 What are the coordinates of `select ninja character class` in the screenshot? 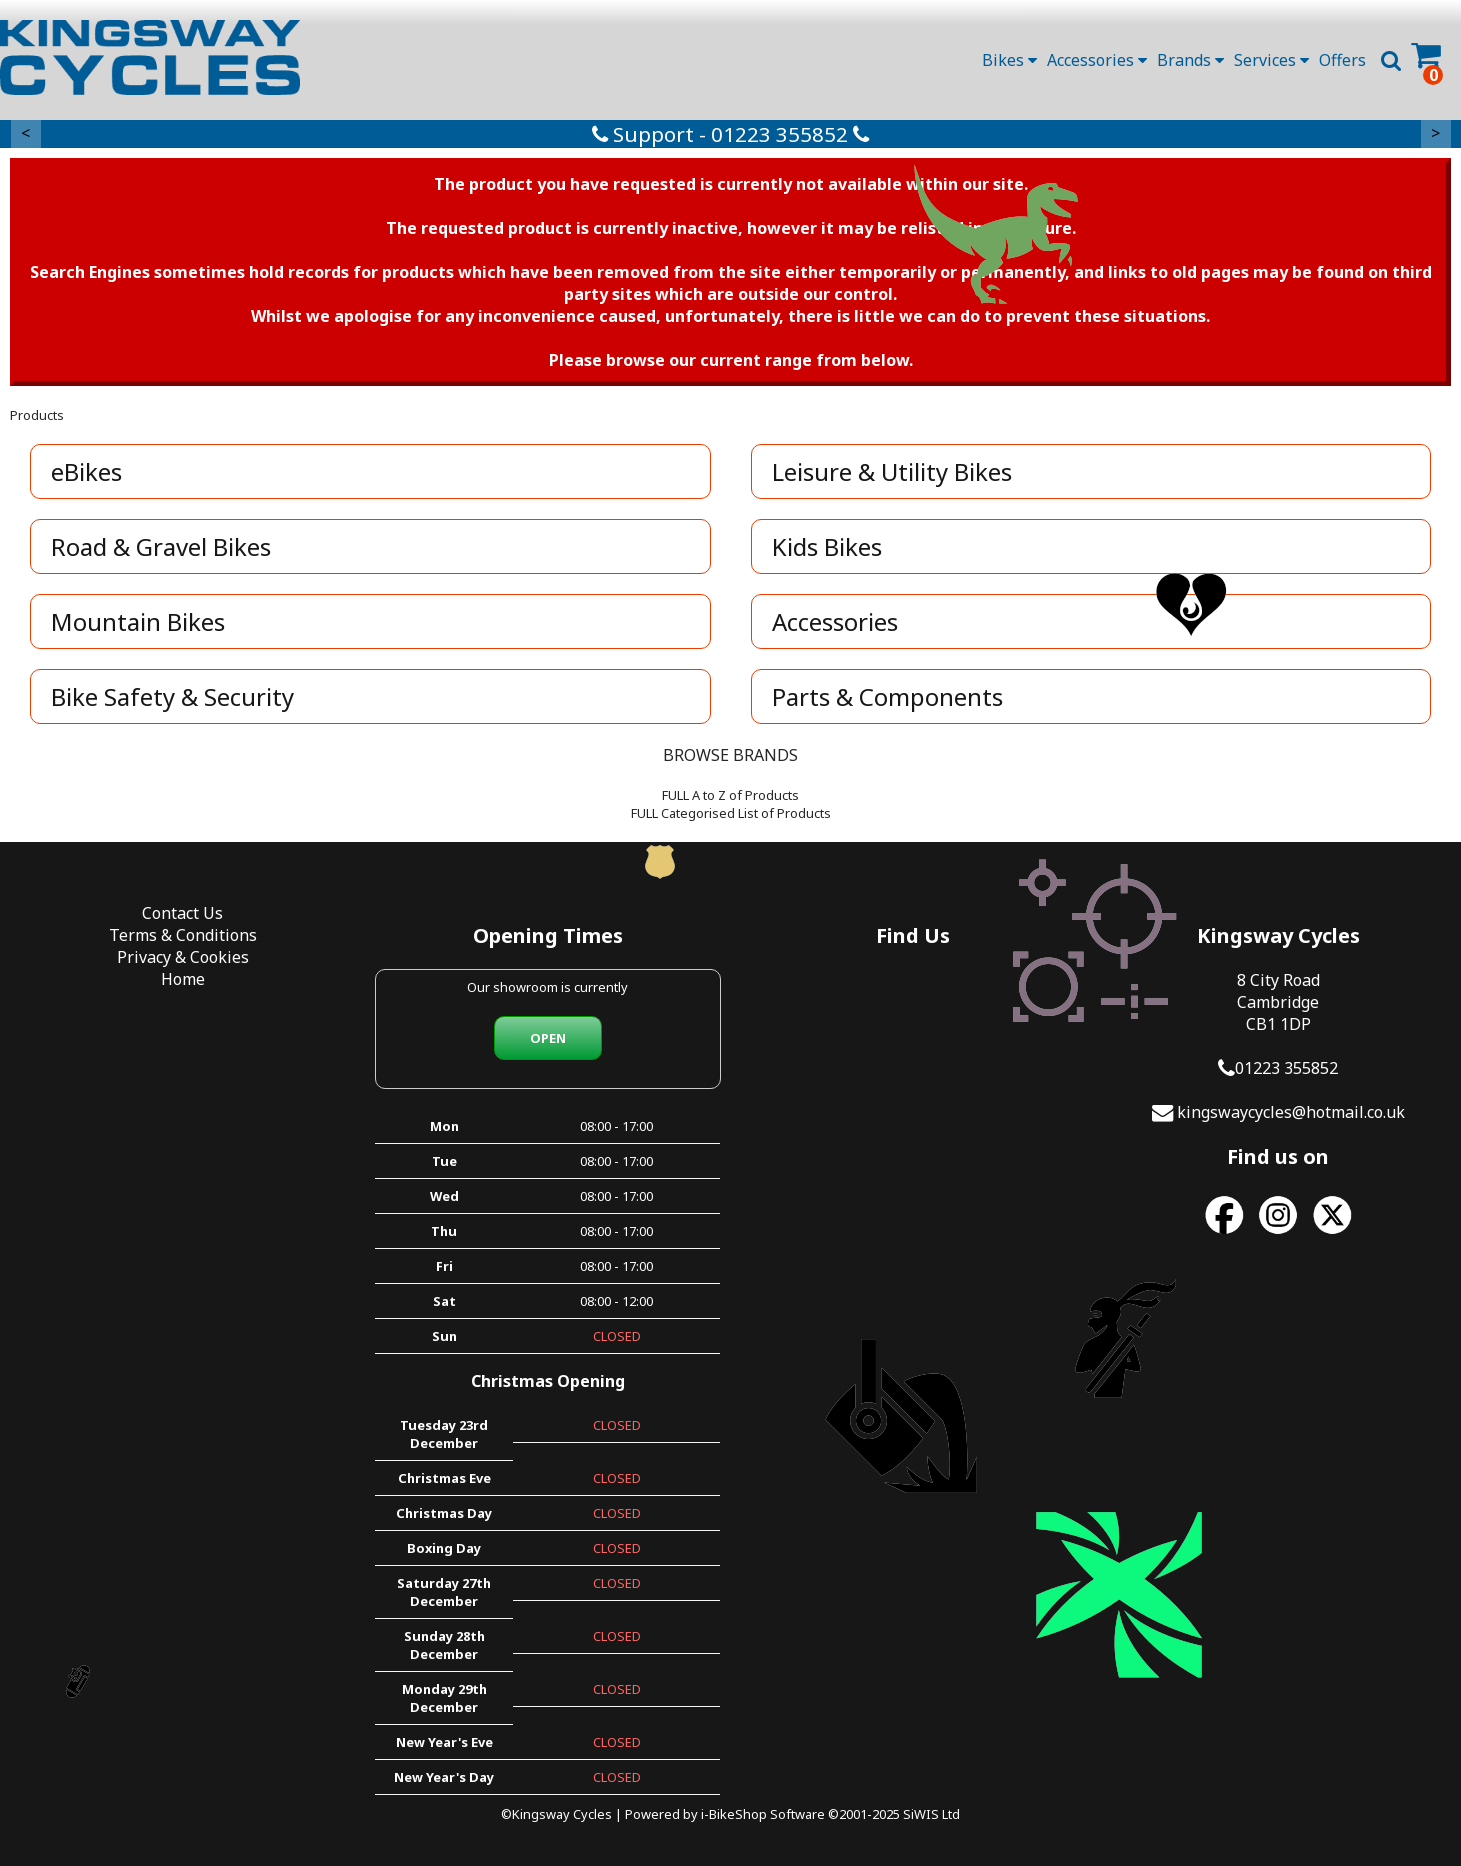 It's located at (1125, 1338).